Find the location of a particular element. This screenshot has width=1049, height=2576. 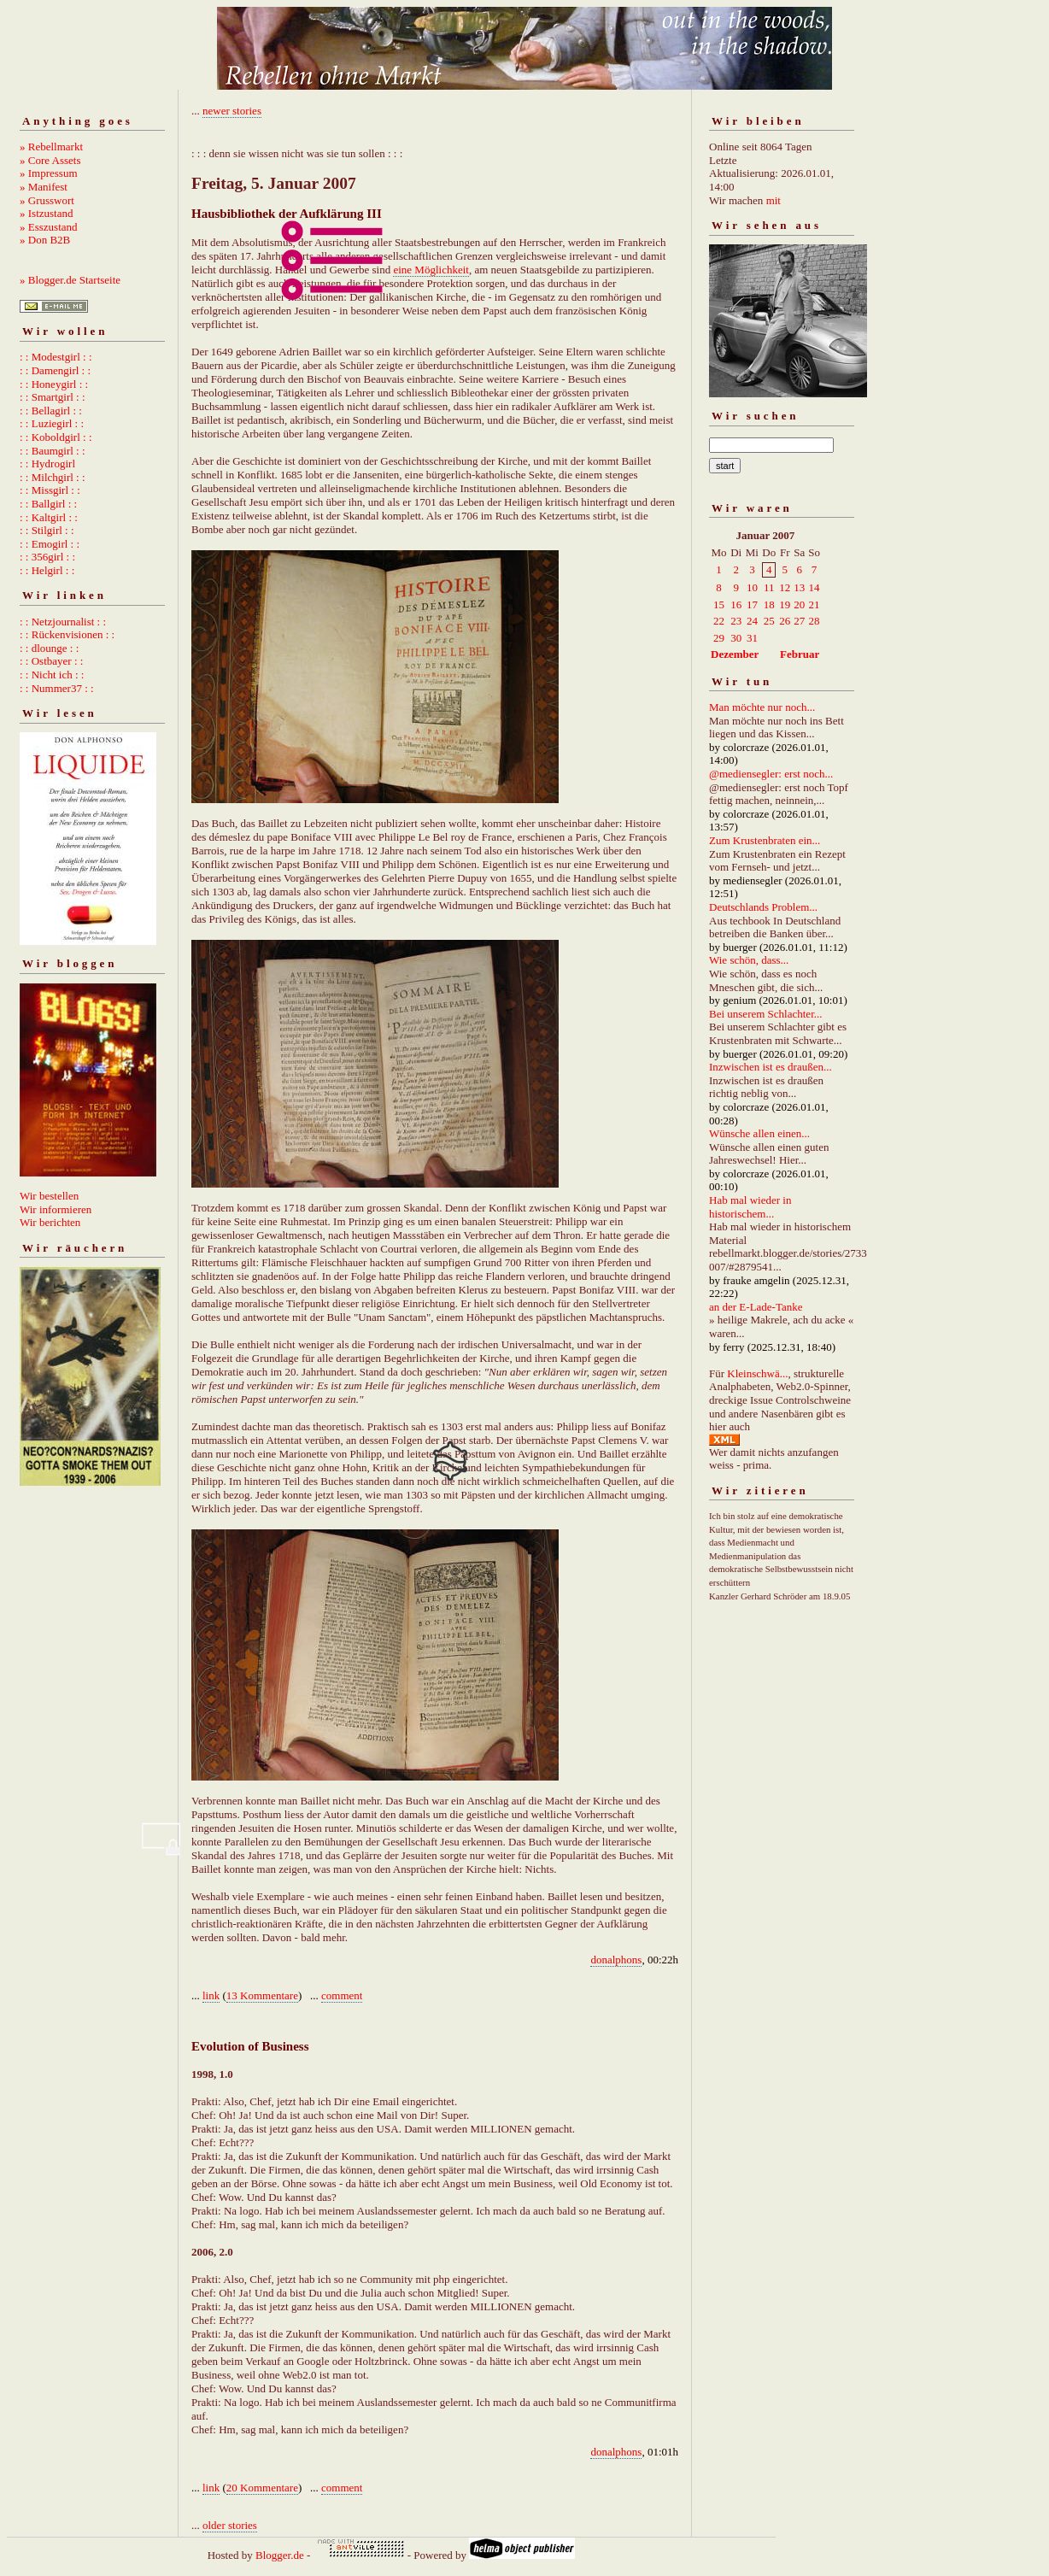

view task list or to-do items is located at coordinates (331, 256).